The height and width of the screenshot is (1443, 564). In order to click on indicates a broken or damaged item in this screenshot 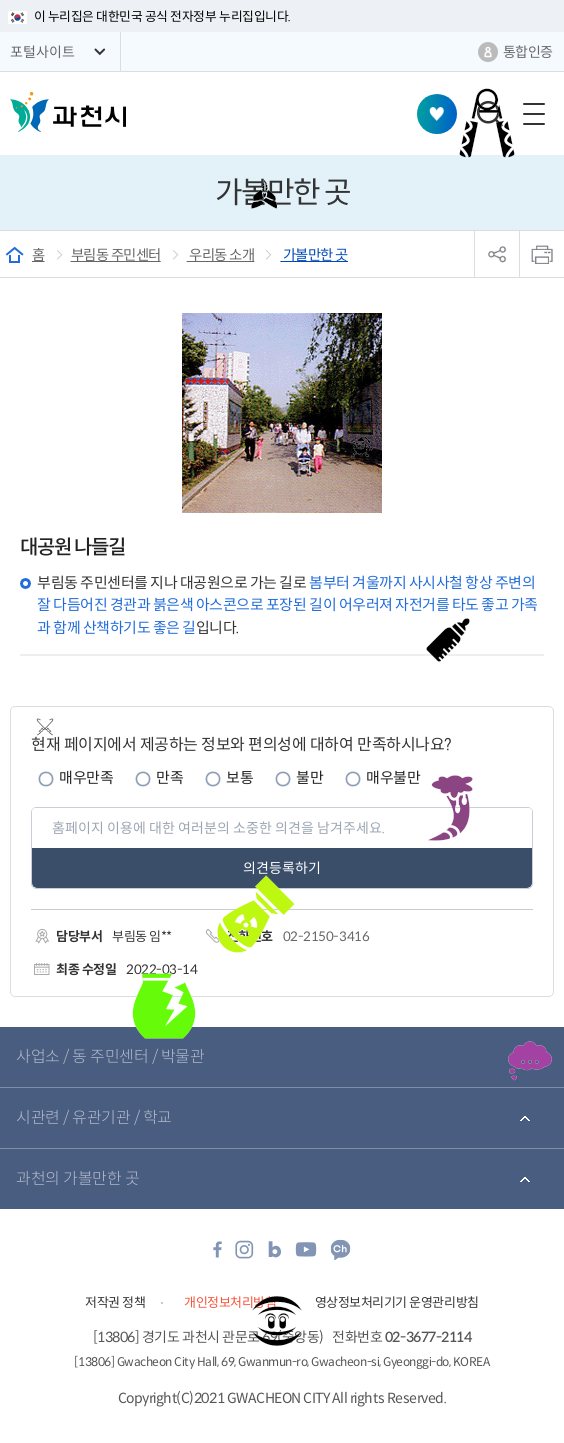, I will do `click(164, 1006)`.